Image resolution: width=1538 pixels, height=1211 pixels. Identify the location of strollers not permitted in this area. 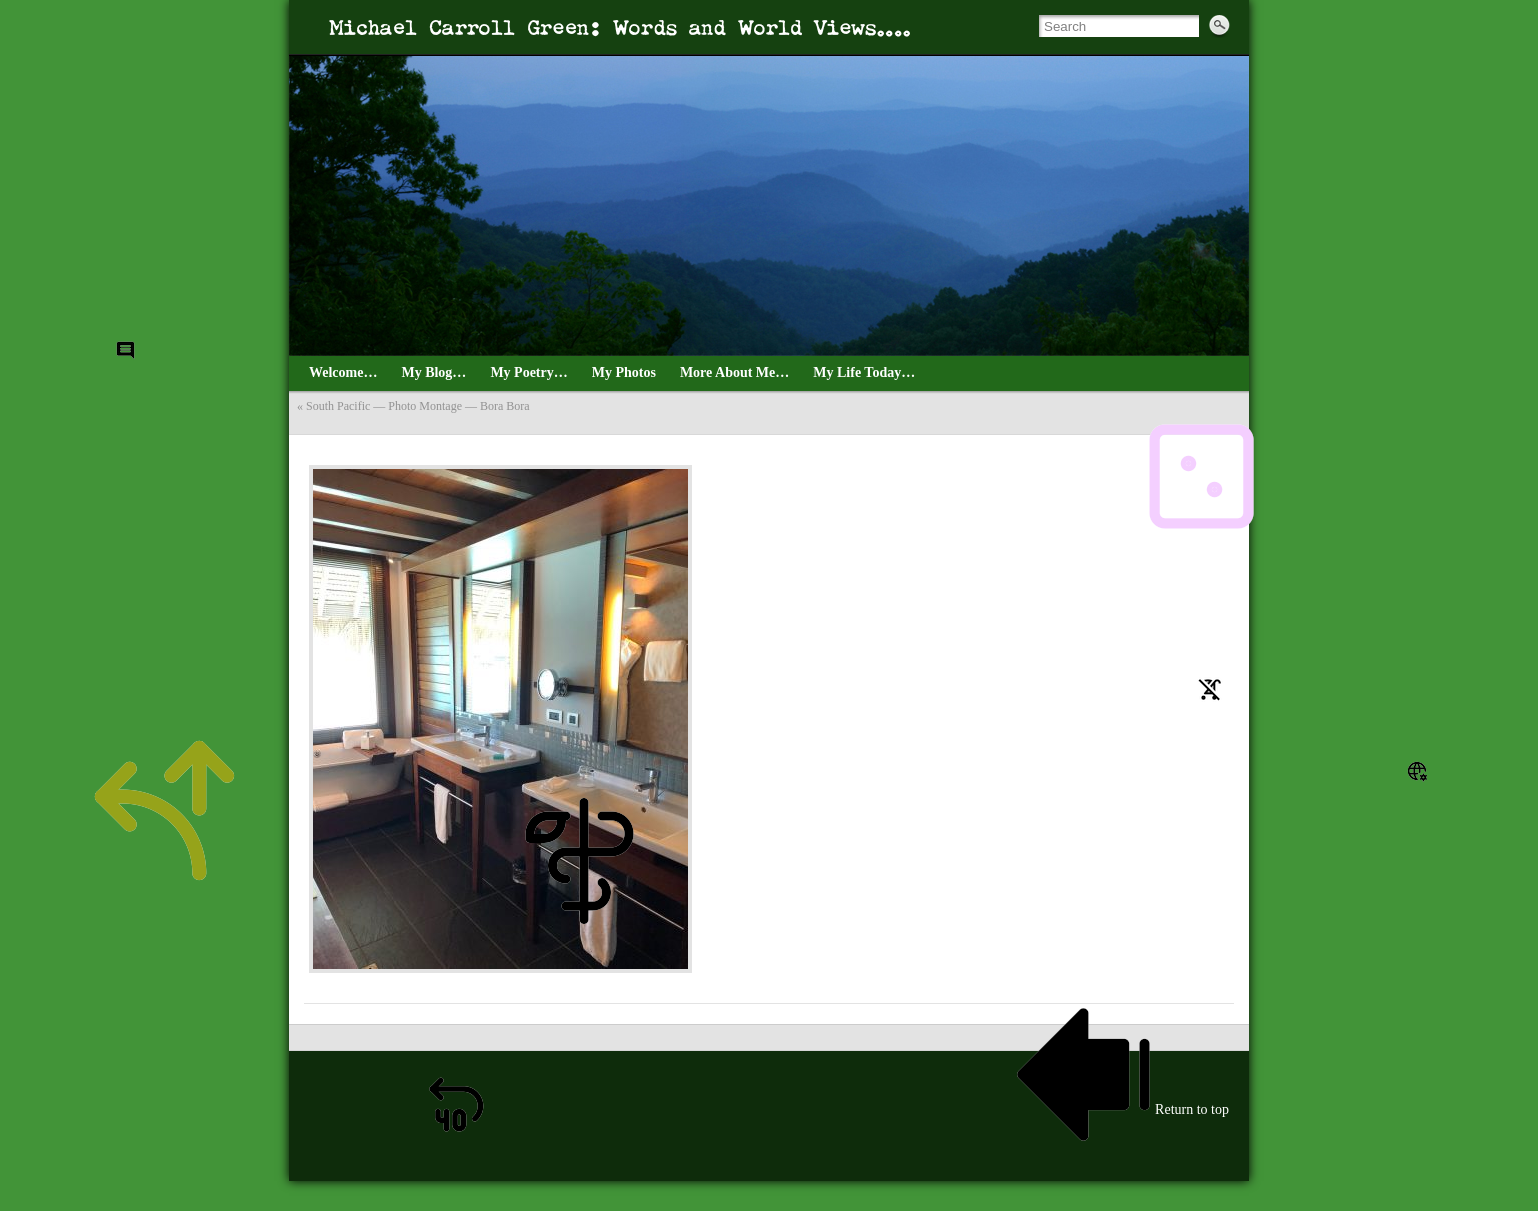
(1210, 689).